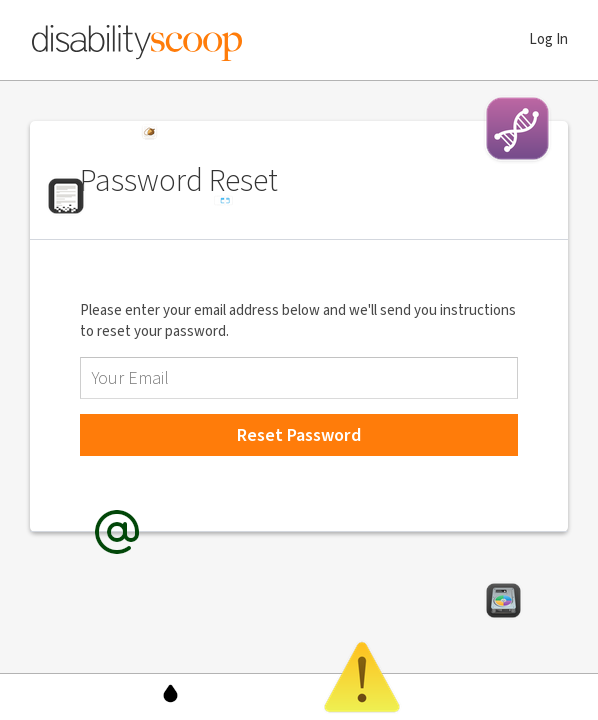  What do you see at coordinates (517, 128) in the screenshot?
I see `open science and education applications` at bounding box center [517, 128].